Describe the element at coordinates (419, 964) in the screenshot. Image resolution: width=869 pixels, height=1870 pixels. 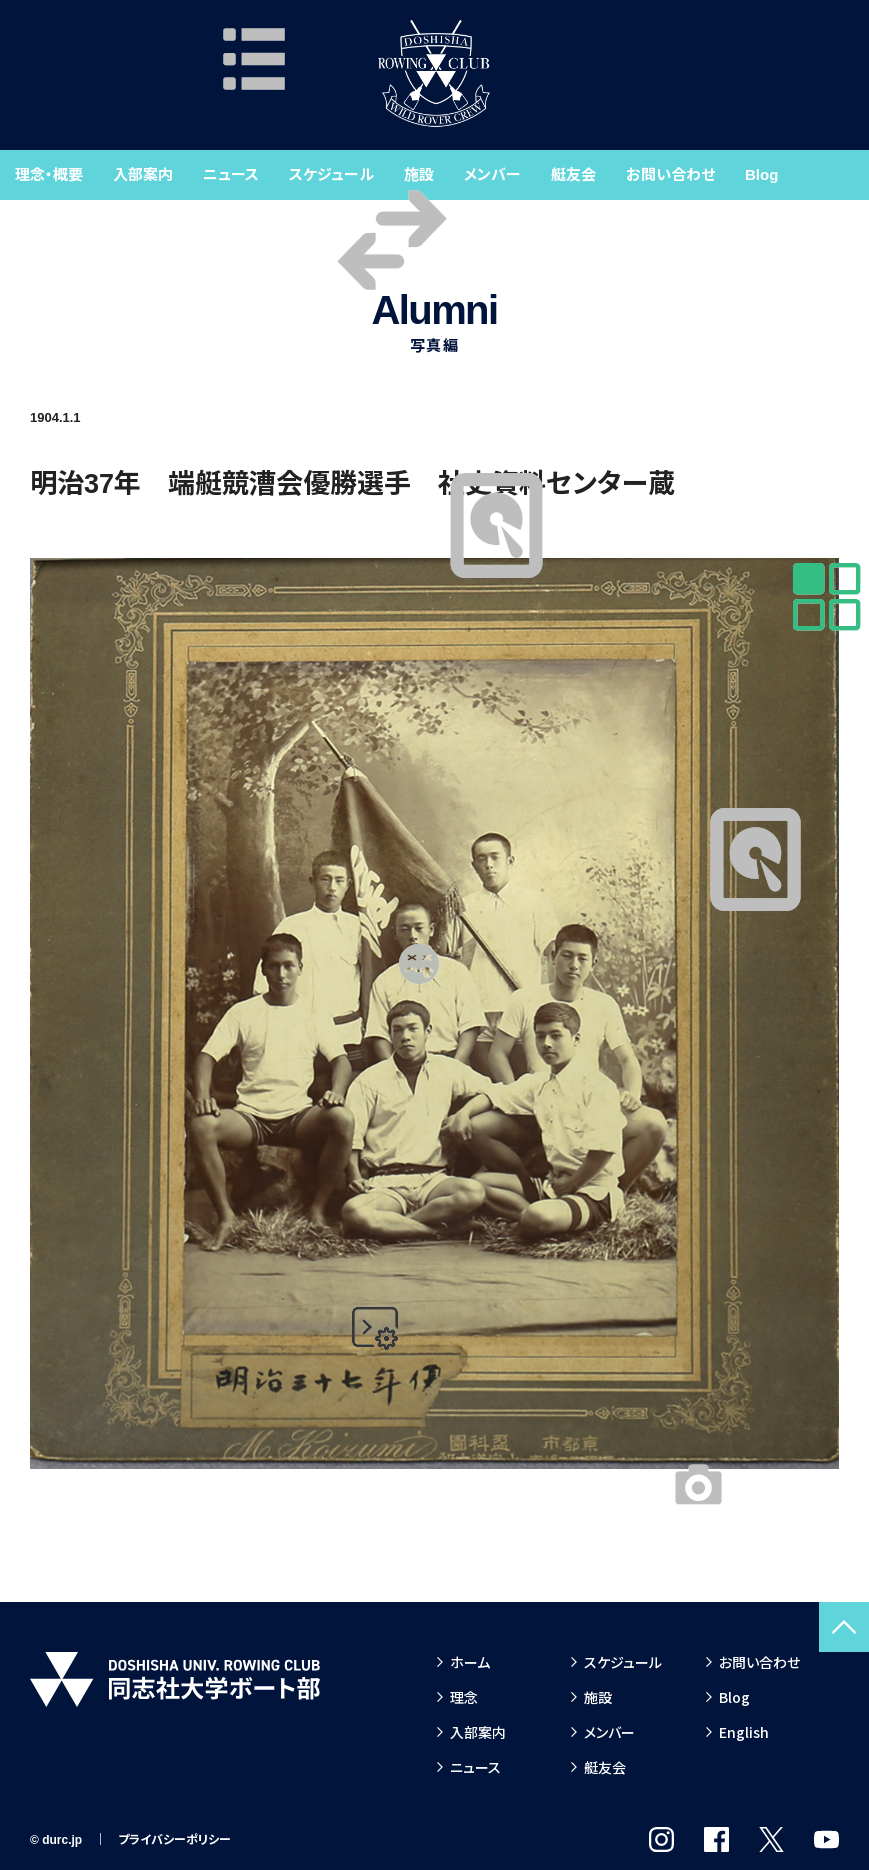
I see `indicates feeling unwell or sick status` at that location.